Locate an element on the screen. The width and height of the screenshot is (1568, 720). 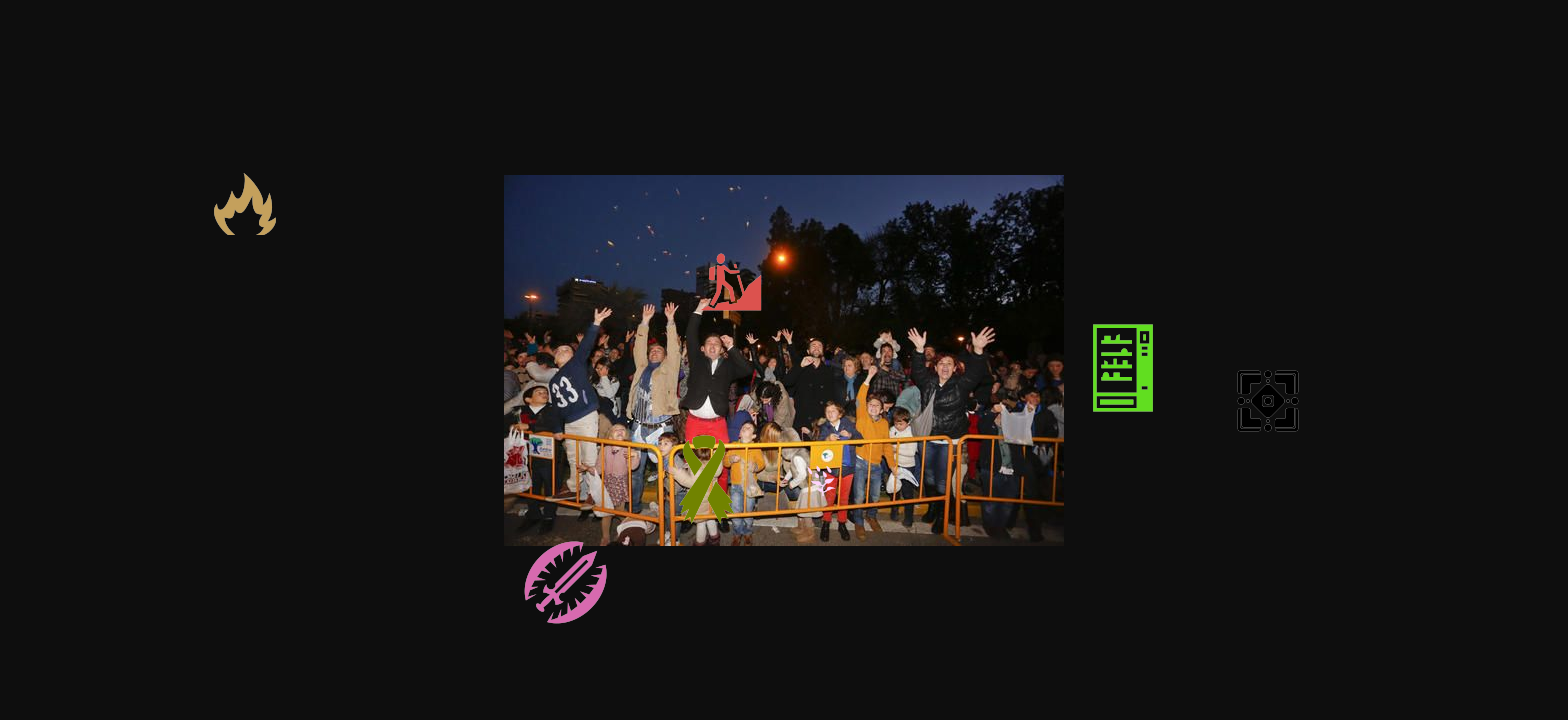
indicates trending or popular content is located at coordinates (245, 204).